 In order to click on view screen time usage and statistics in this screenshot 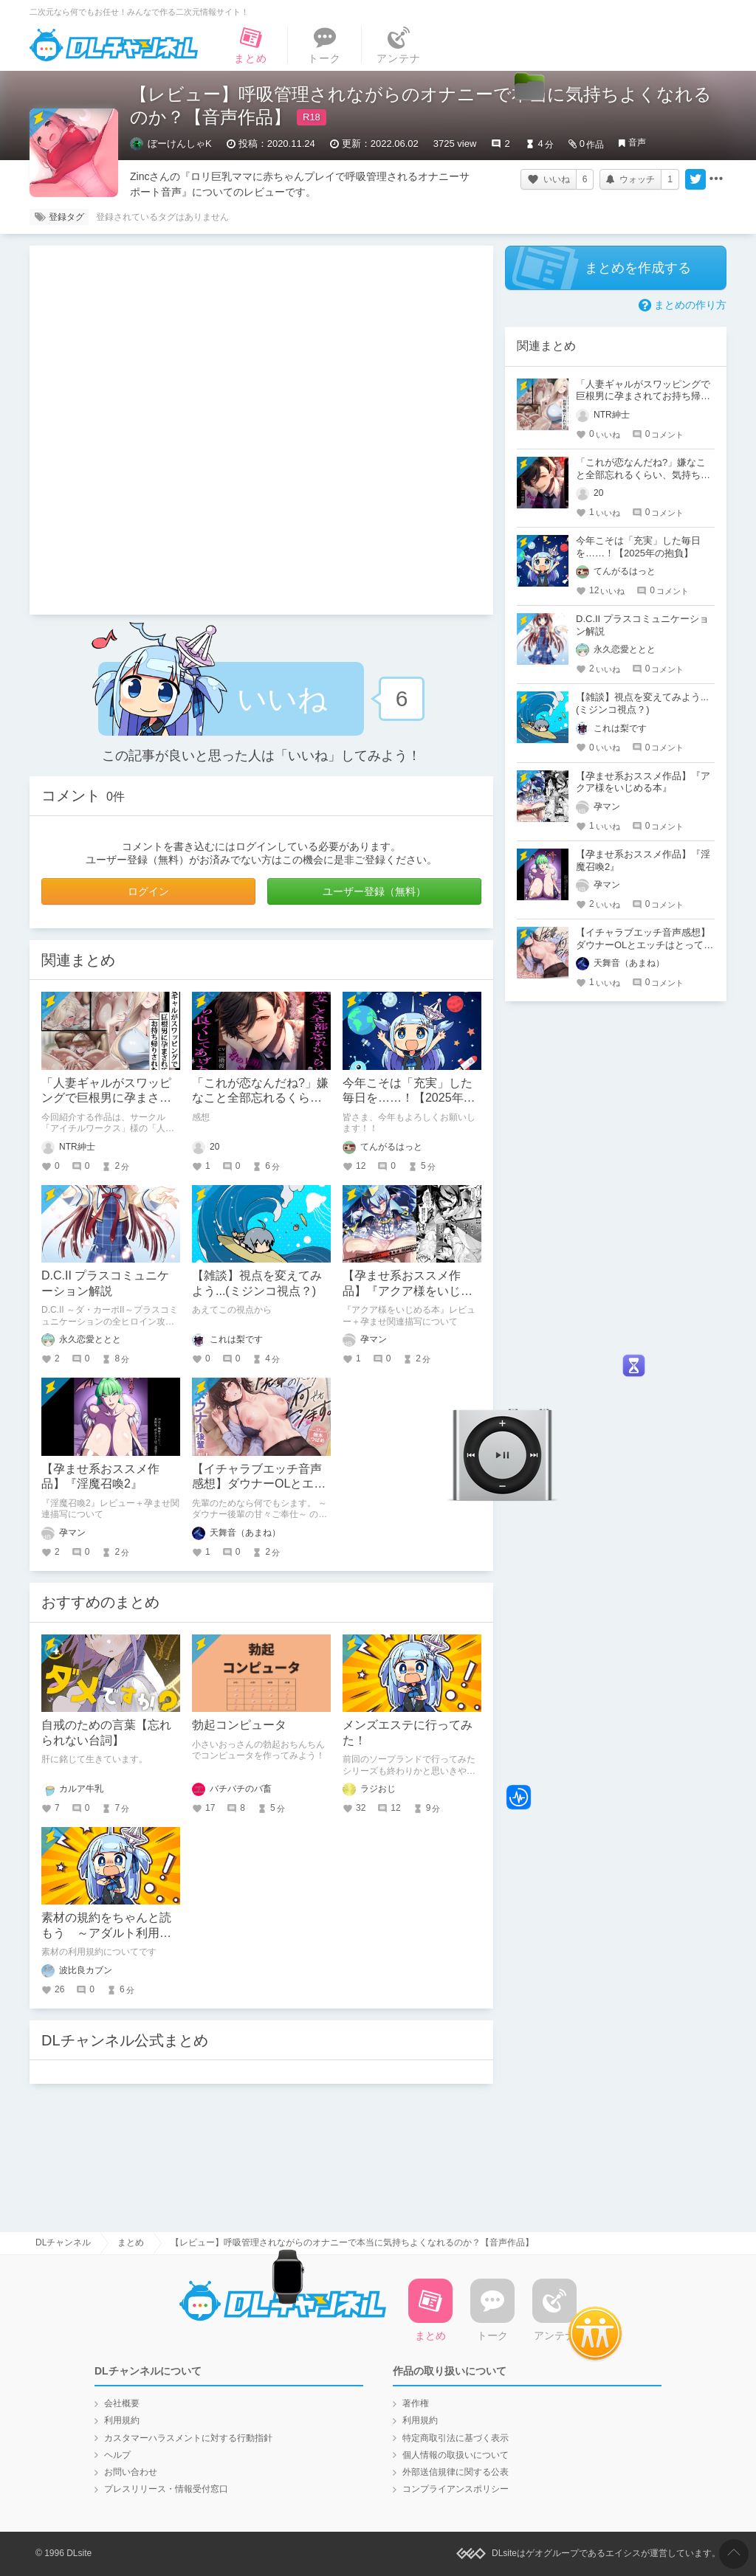, I will do `click(633, 1365)`.